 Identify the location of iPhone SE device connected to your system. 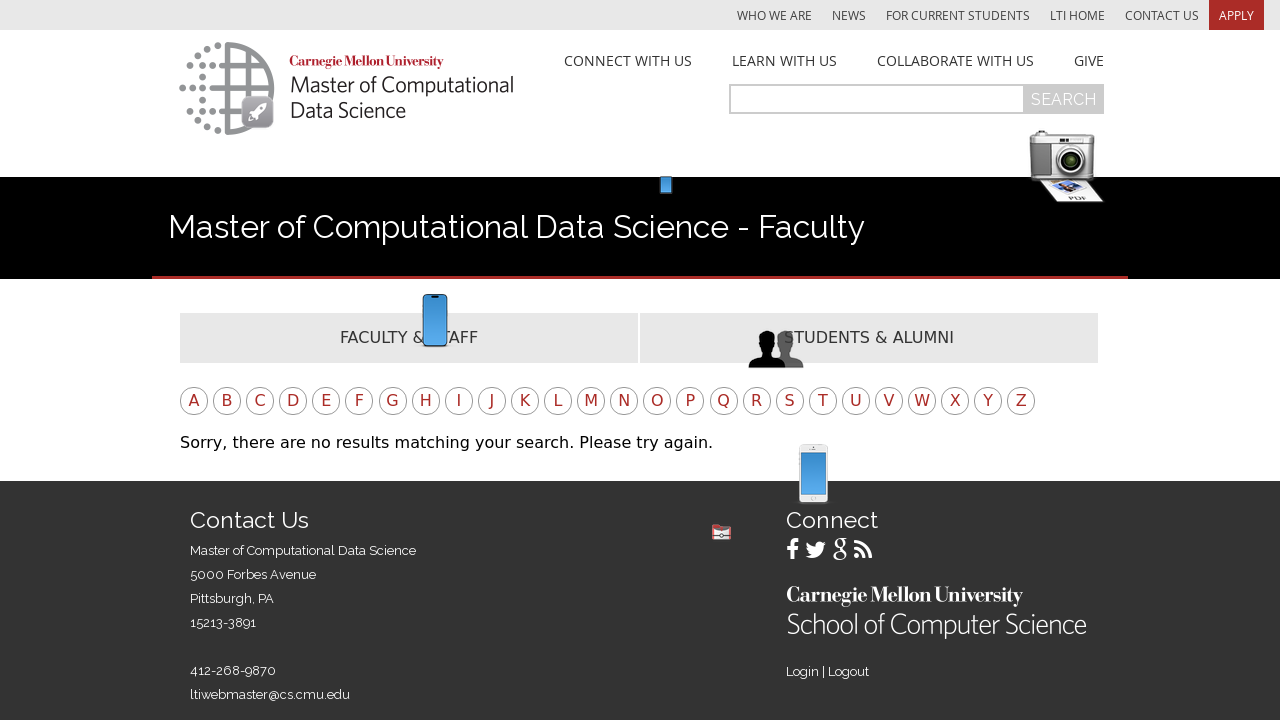
(813, 474).